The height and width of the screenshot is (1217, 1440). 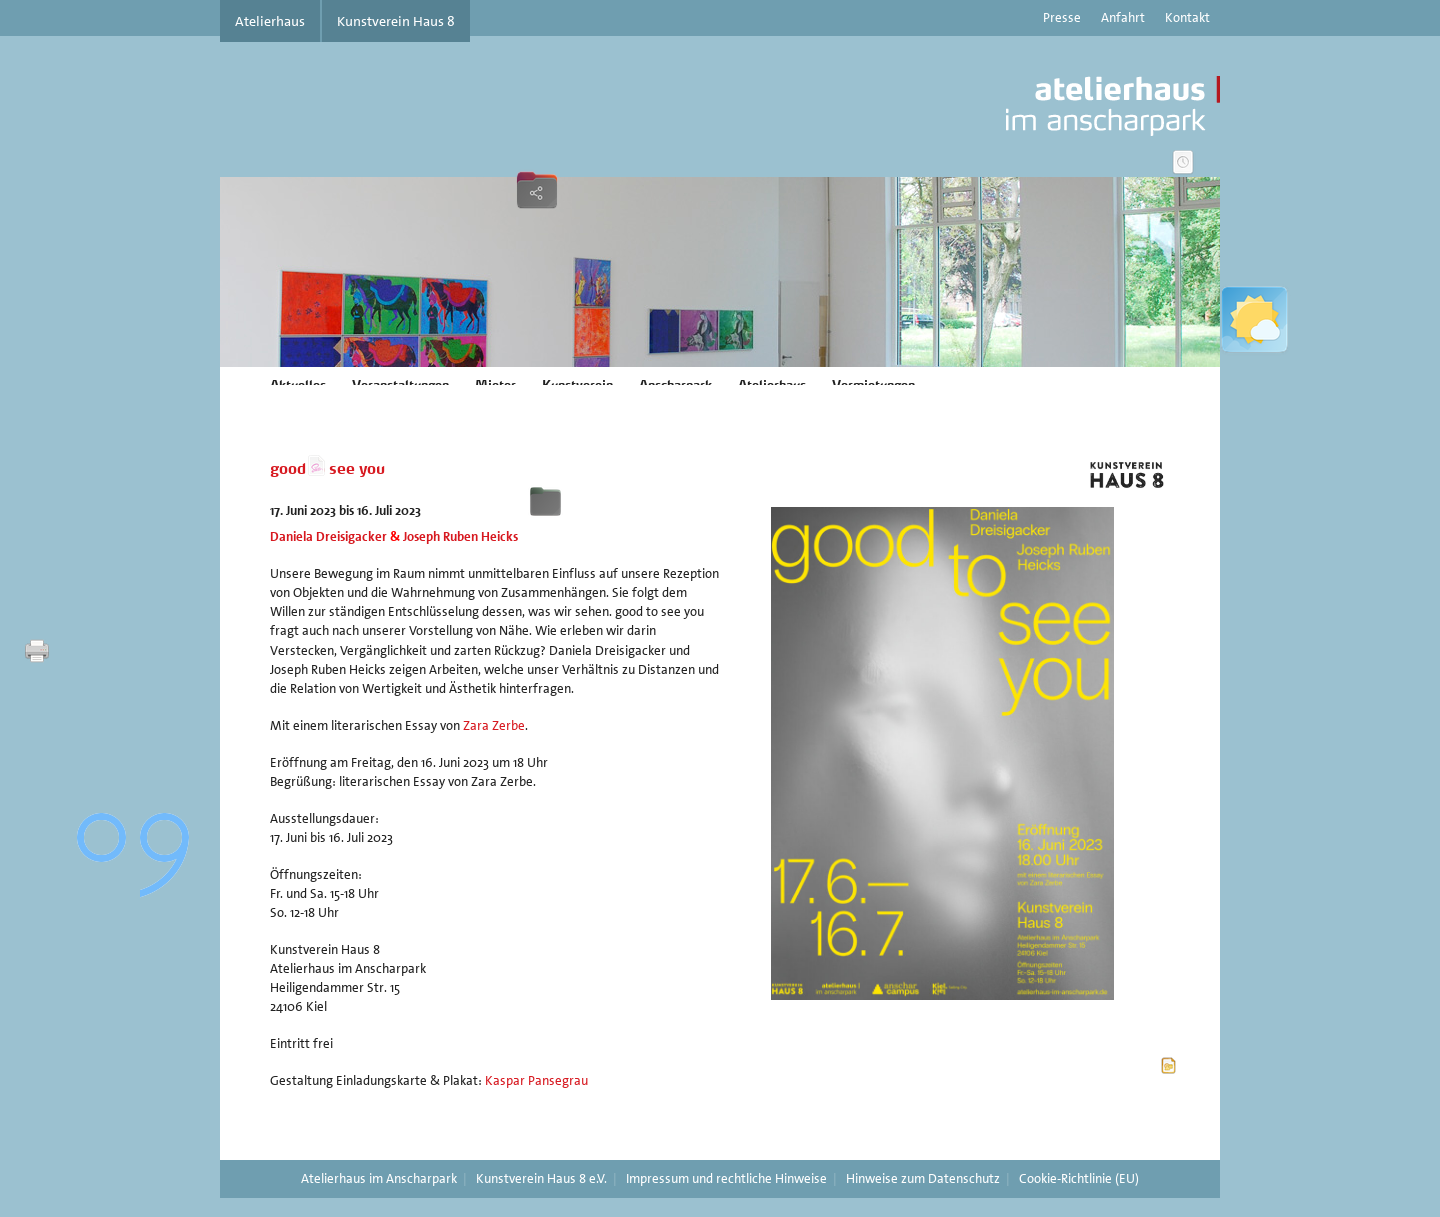 What do you see at coordinates (37, 651) in the screenshot?
I see `print the current document` at bounding box center [37, 651].